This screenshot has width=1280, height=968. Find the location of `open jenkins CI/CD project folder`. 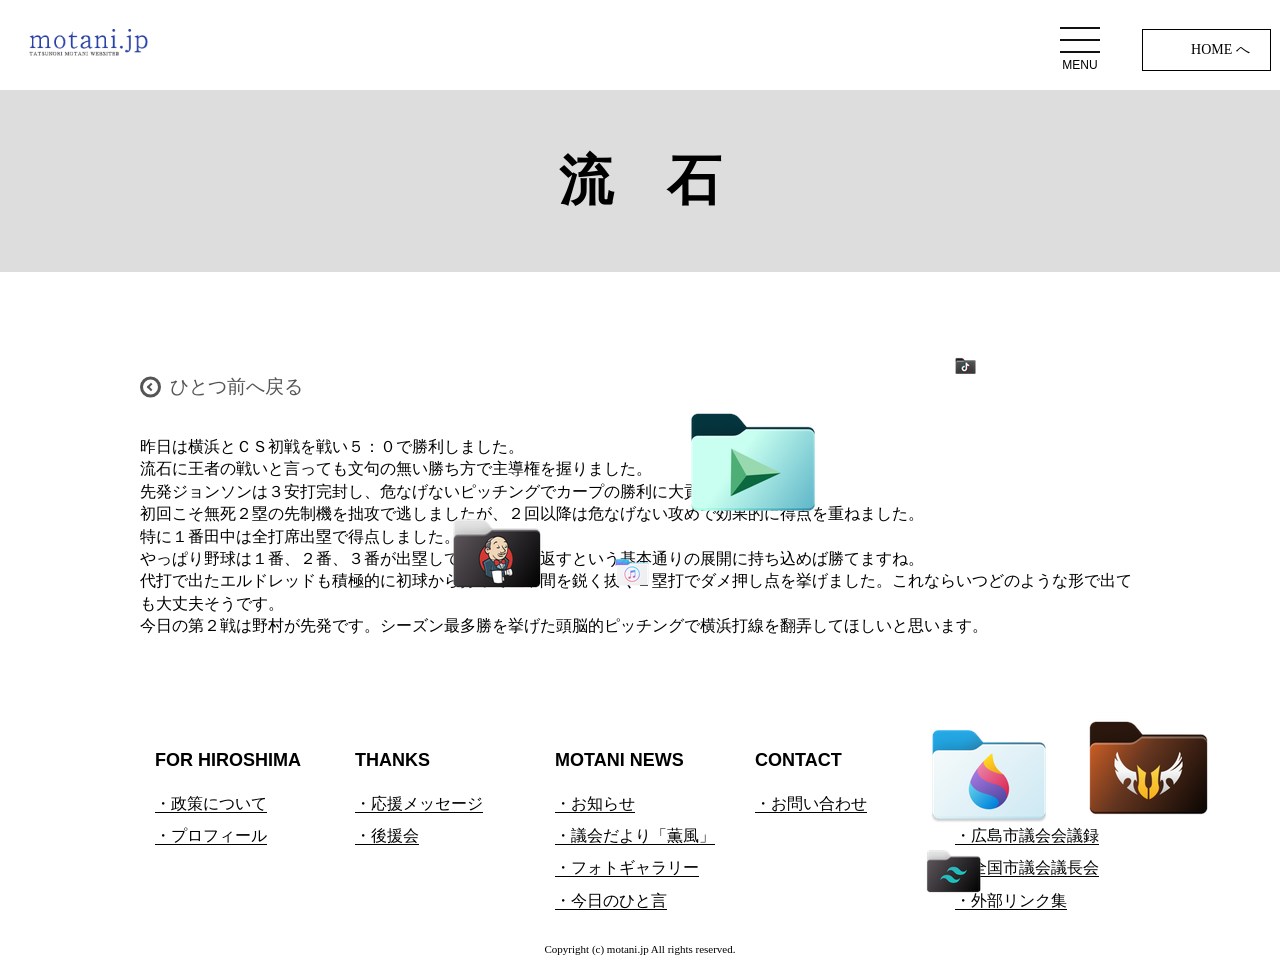

open jenkins CI/CD project folder is located at coordinates (496, 555).